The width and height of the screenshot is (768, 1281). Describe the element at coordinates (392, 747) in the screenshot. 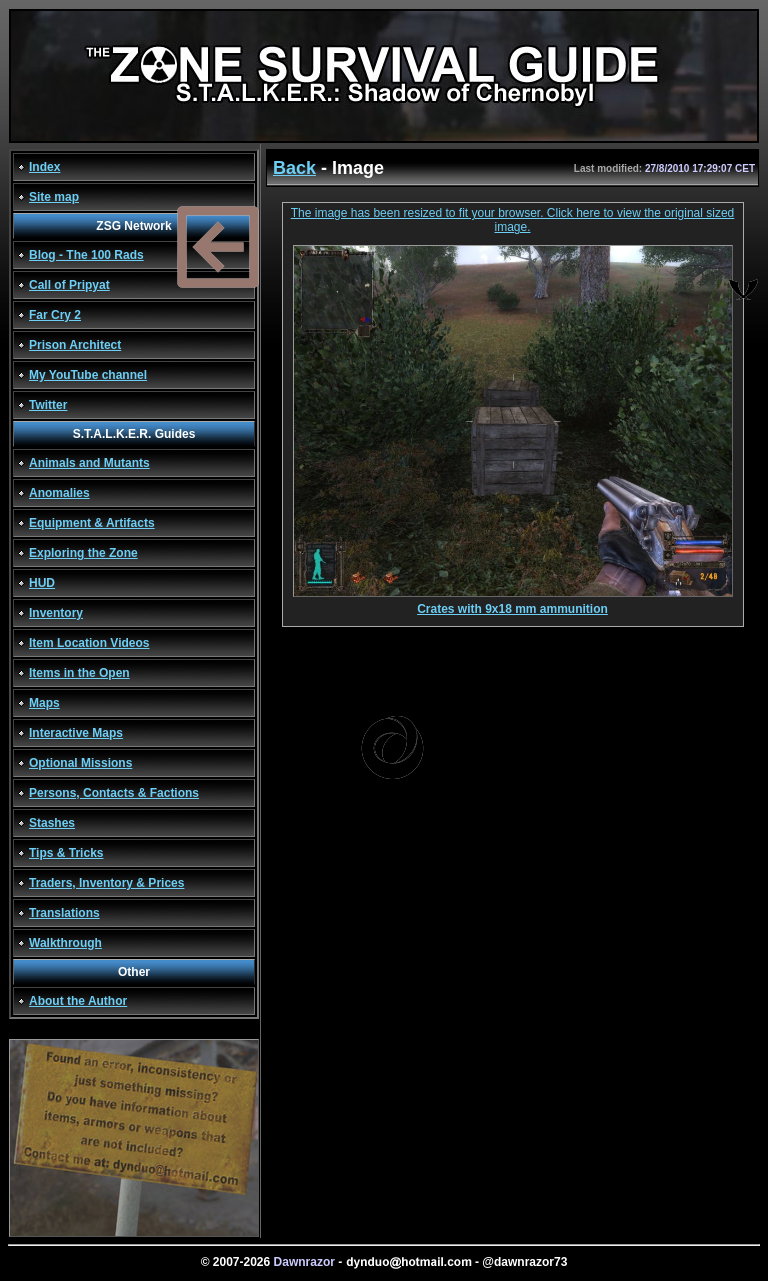

I see `activeloop brand logo` at that location.